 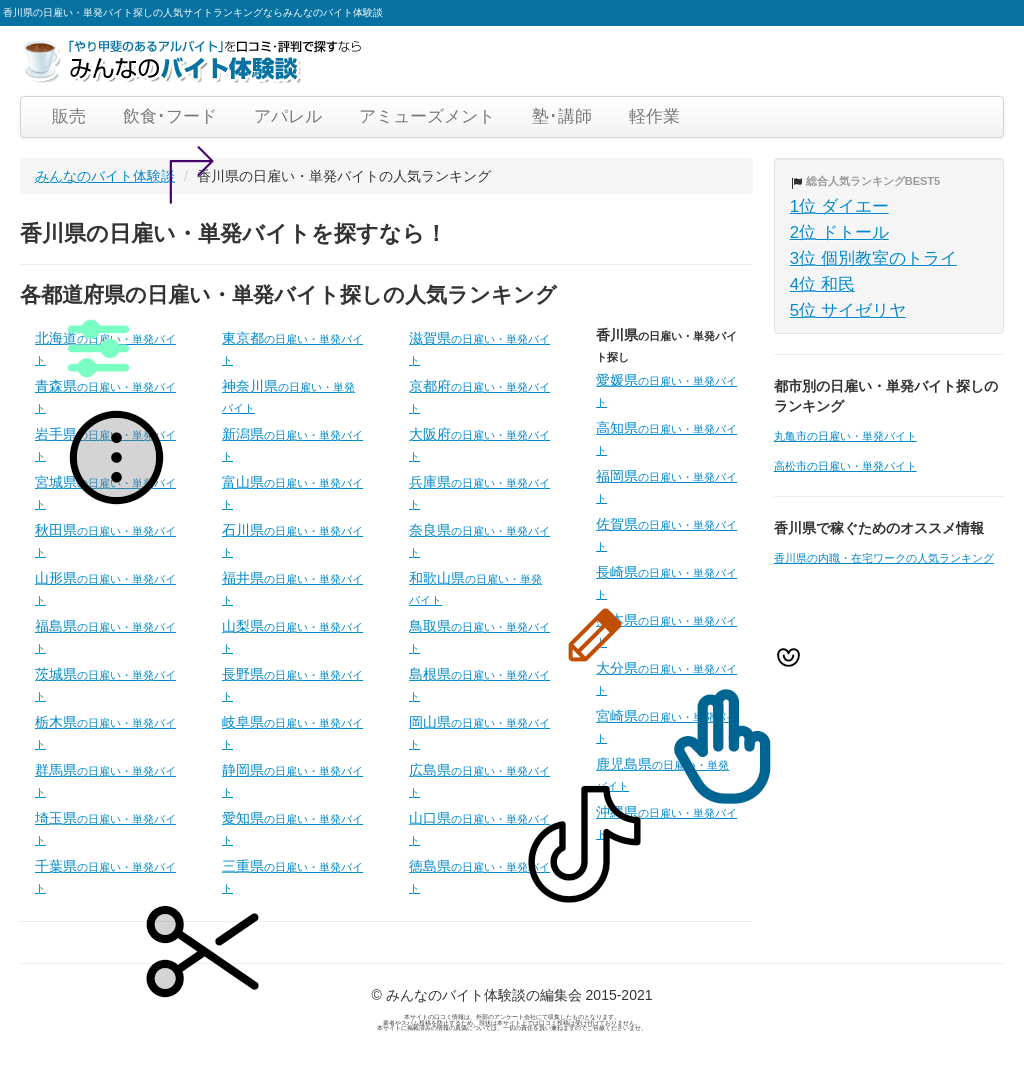 What do you see at coordinates (594, 636) in the screenshot?
I see `edit content or text` at bounding box center [594, 636].